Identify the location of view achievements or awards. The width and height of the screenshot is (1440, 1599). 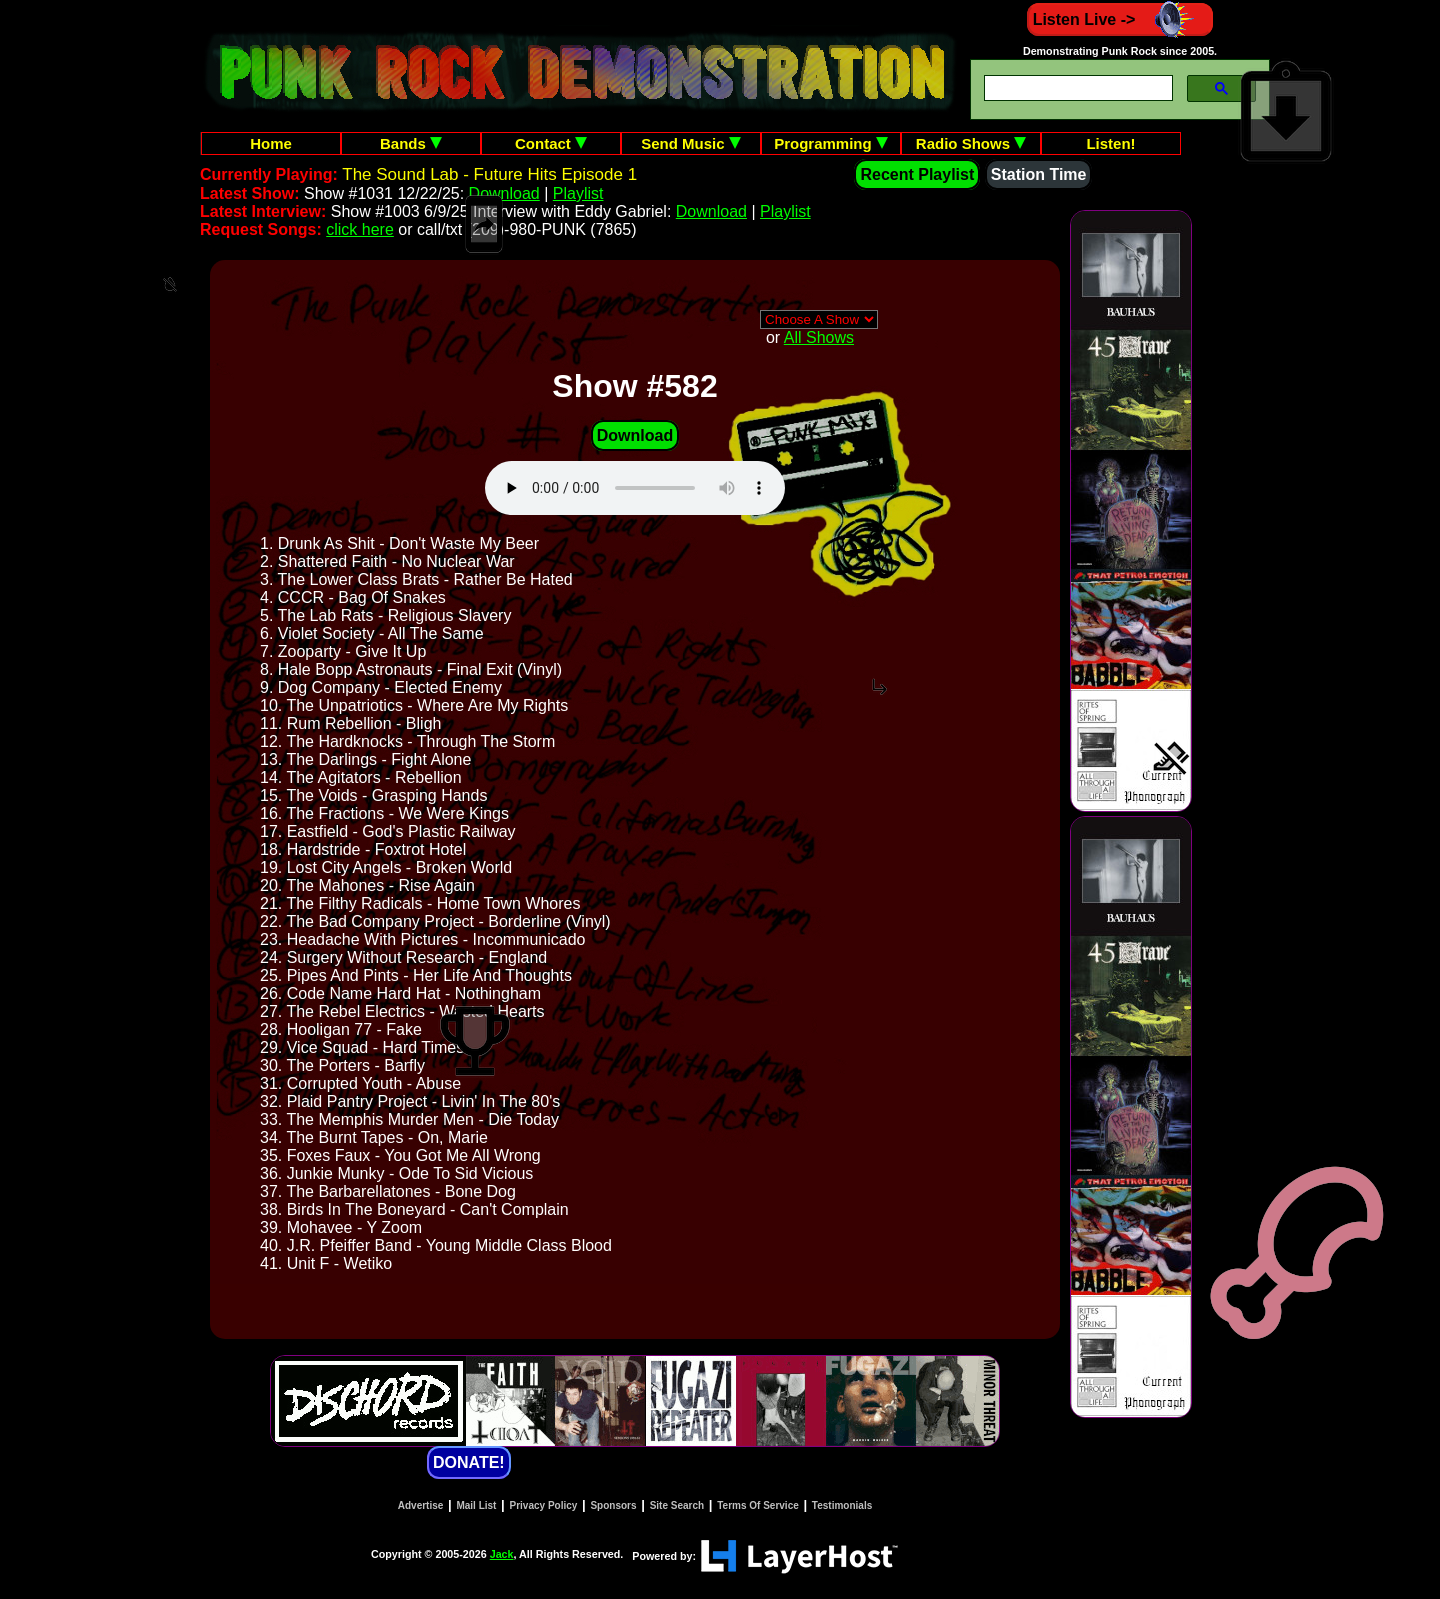
(475, 1041).